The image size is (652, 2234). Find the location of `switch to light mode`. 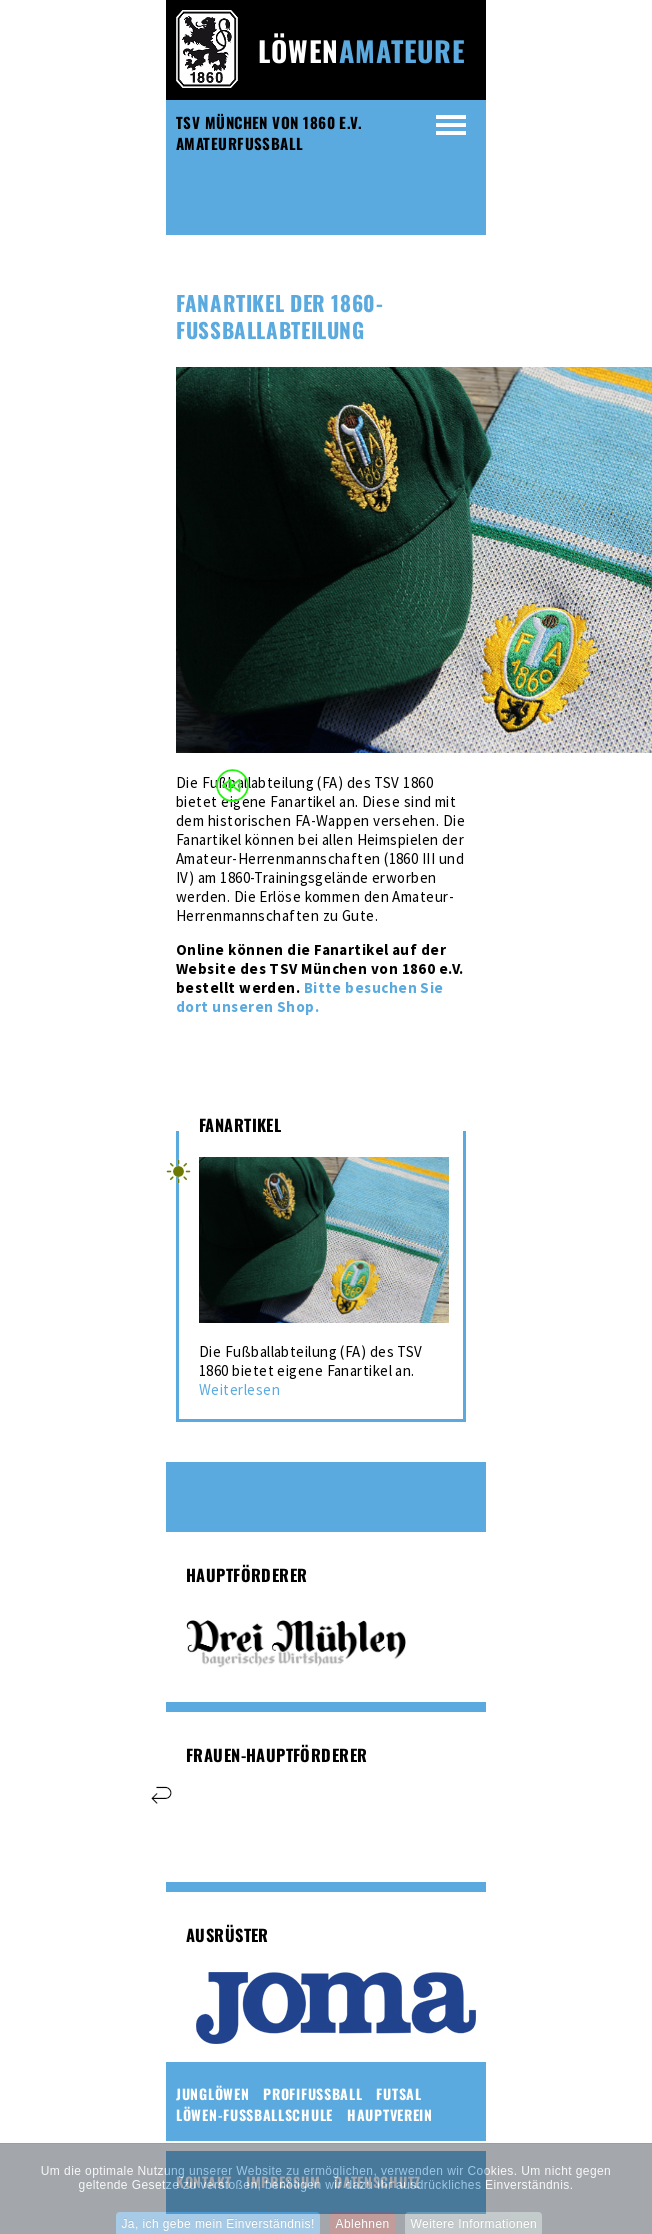

switch to light mode is located at coordinates (178, 1171).